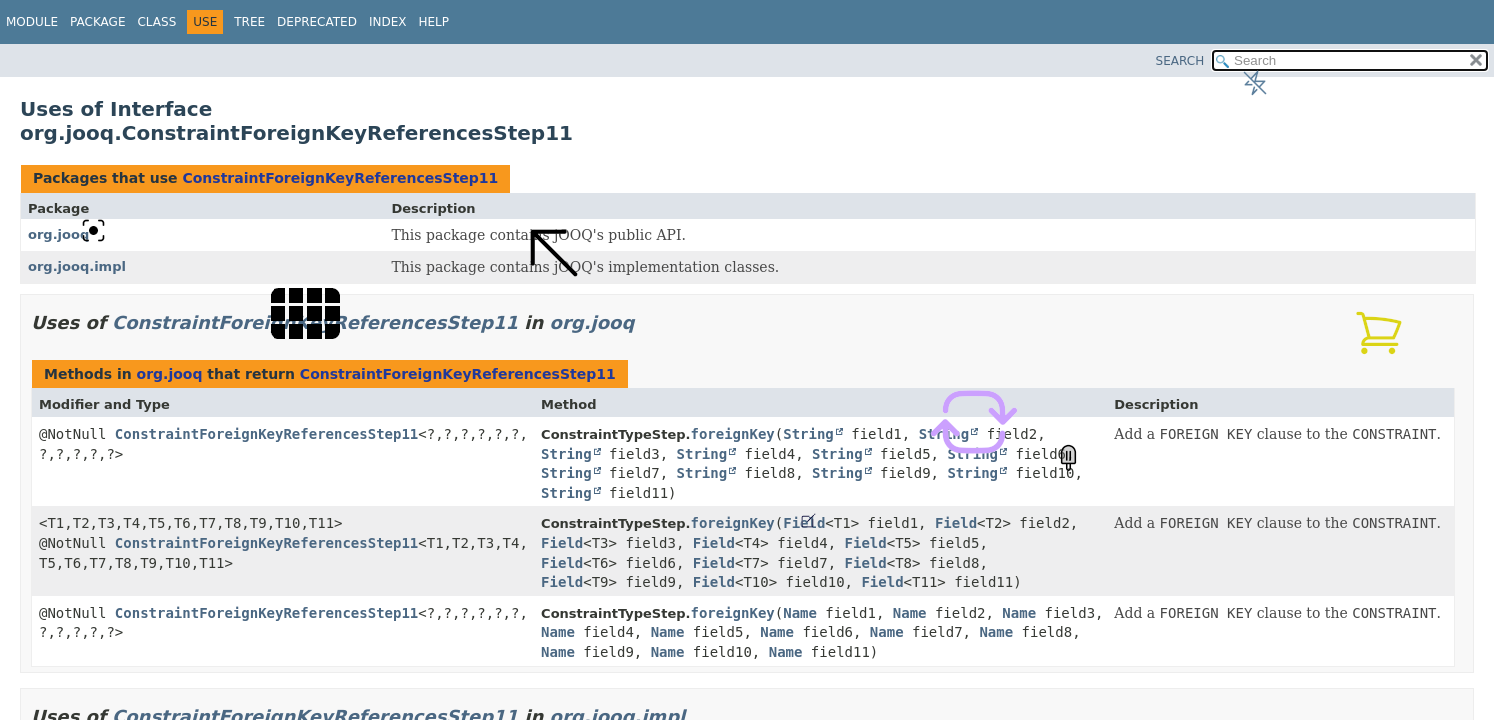  Describe the element at coordinates (974, 422) in the screenshot. I see `refresh or reload content` at that location.